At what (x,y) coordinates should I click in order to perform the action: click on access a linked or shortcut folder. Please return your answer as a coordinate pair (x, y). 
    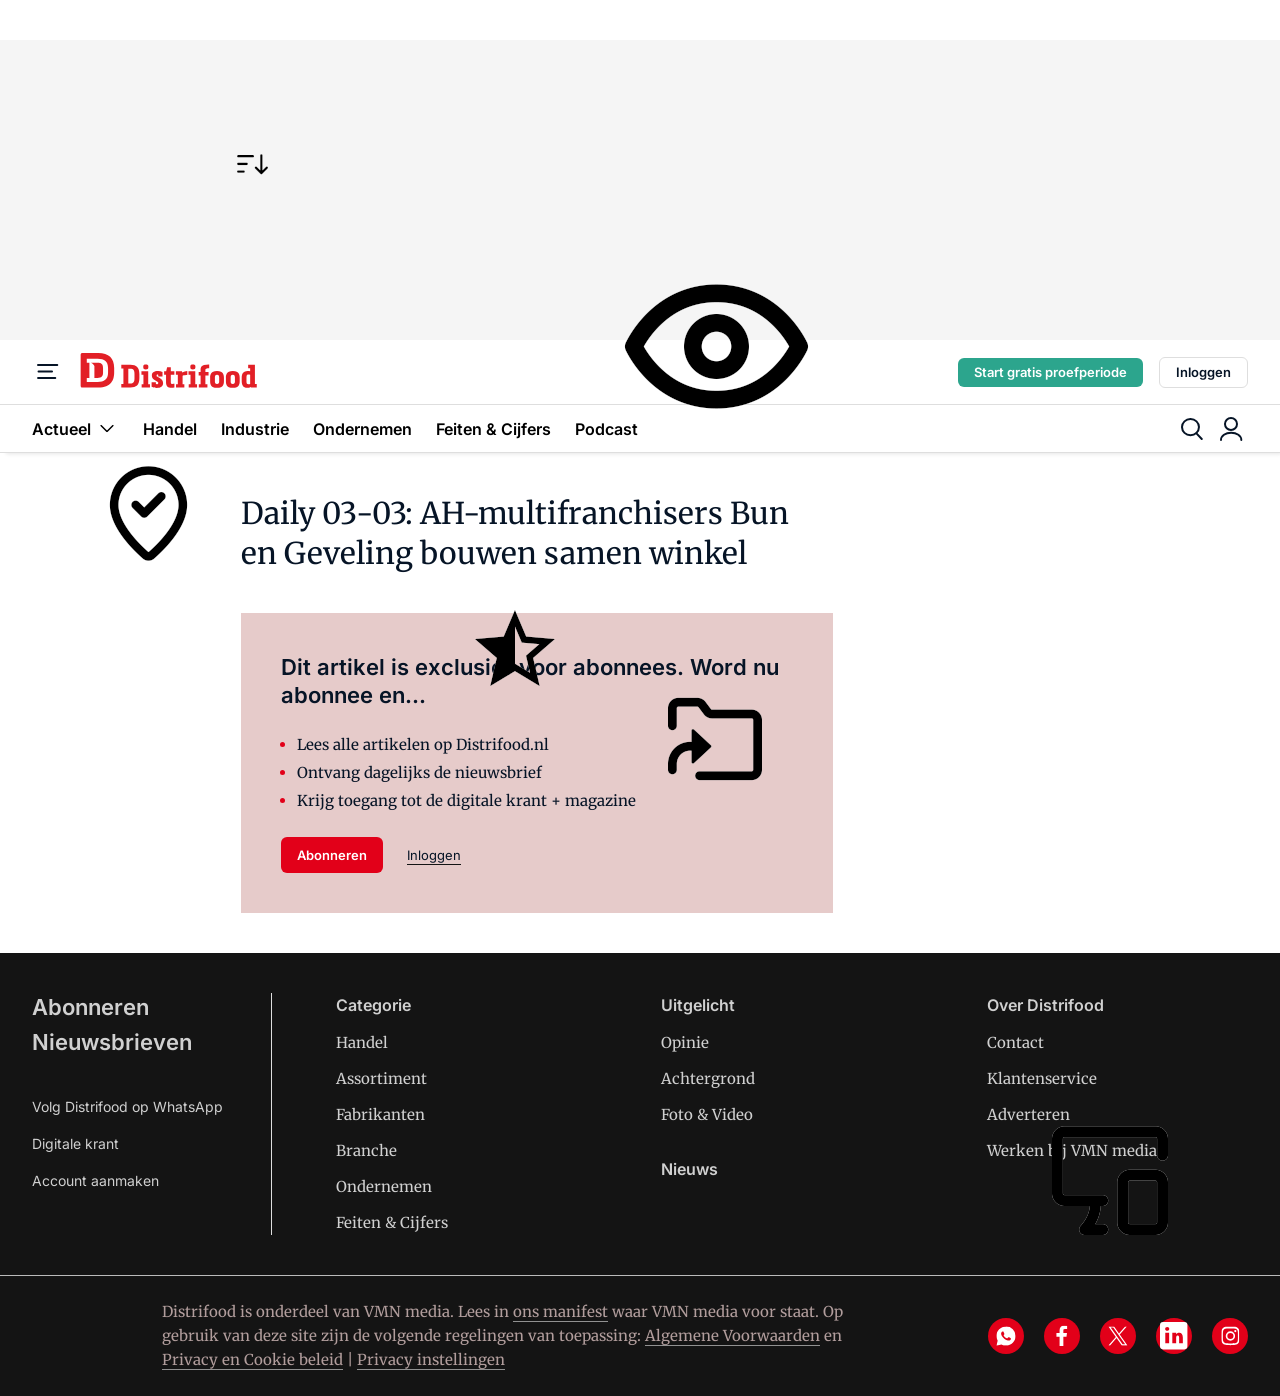
    Looking at the image, I should click on (715, 739).